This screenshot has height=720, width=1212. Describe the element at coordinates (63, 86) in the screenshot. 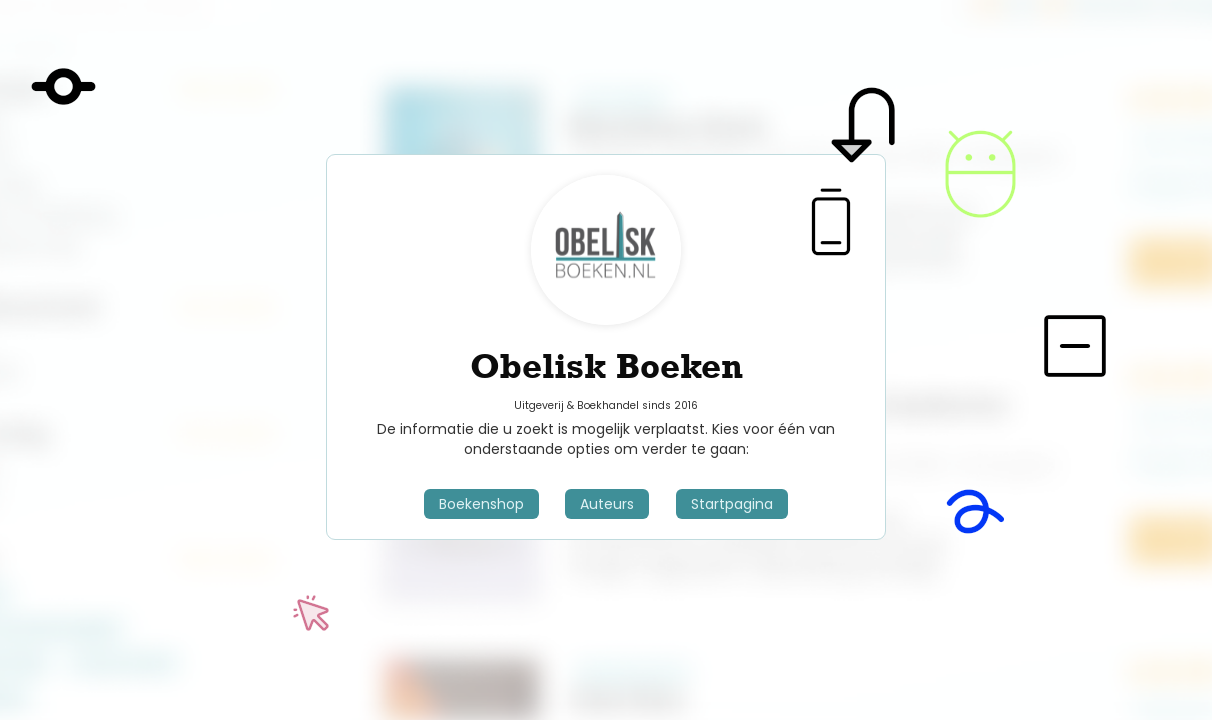

I see `view commit details in version control` at that location.